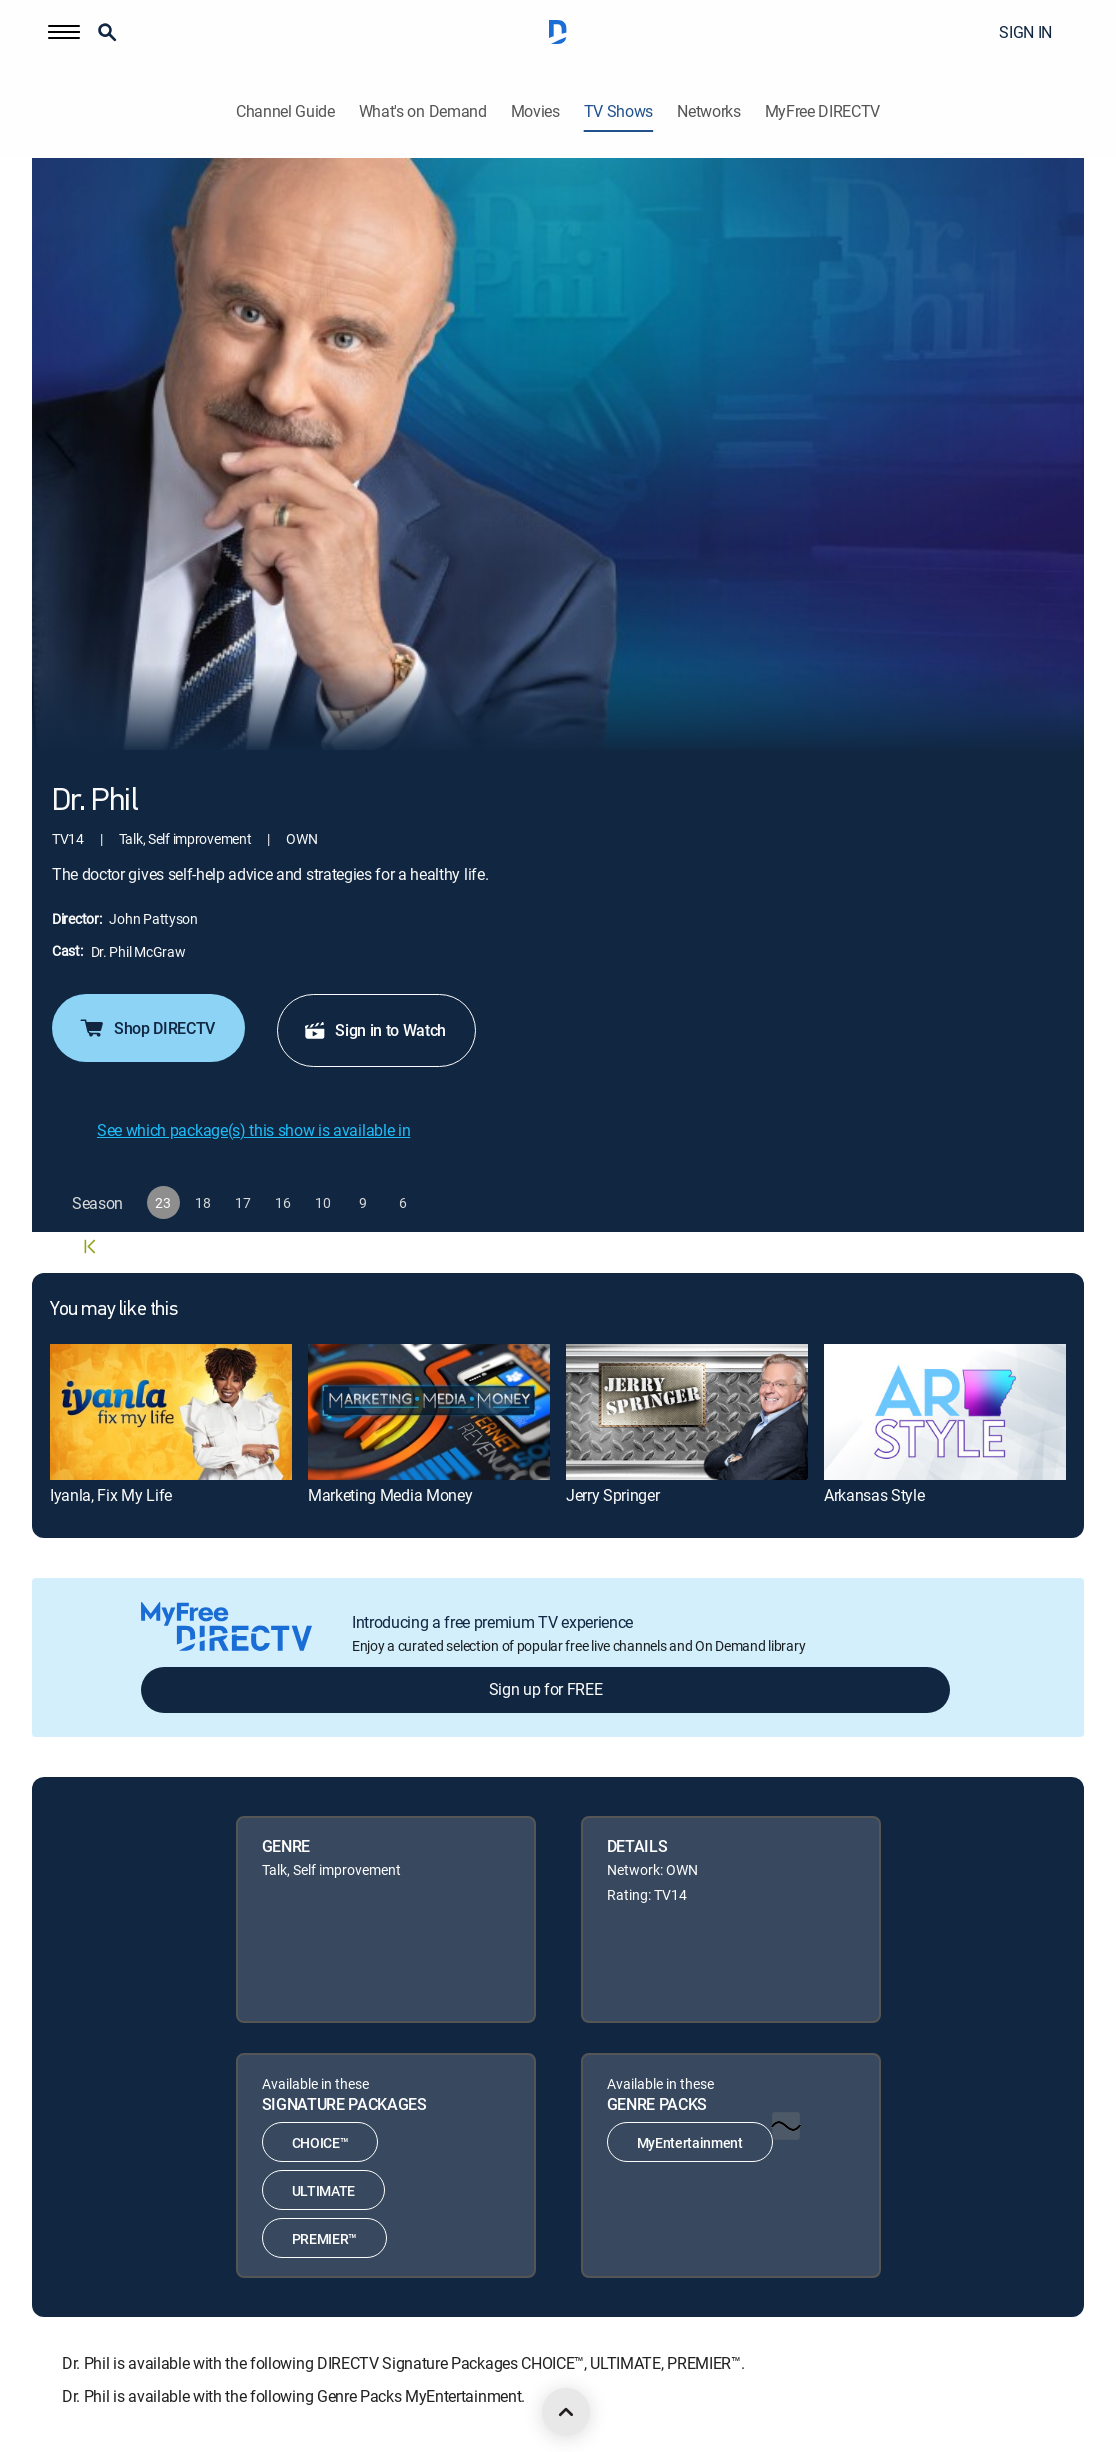 This screenshot has width=1116, height=2452. Describe the element at coordinates (89, 1246) in the screenshot. I see `navigate to the beginning or first item` at that location.